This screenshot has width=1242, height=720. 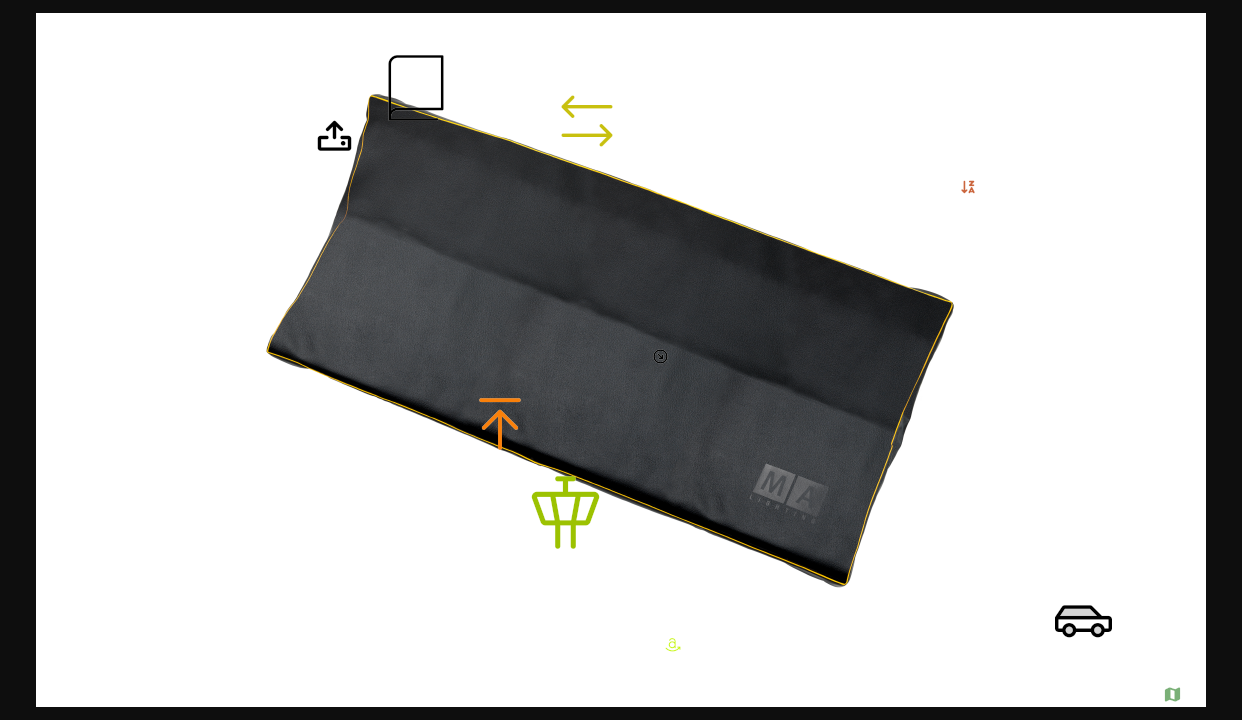 I want to click on open a book or reading view, so click(x=416, y=88).